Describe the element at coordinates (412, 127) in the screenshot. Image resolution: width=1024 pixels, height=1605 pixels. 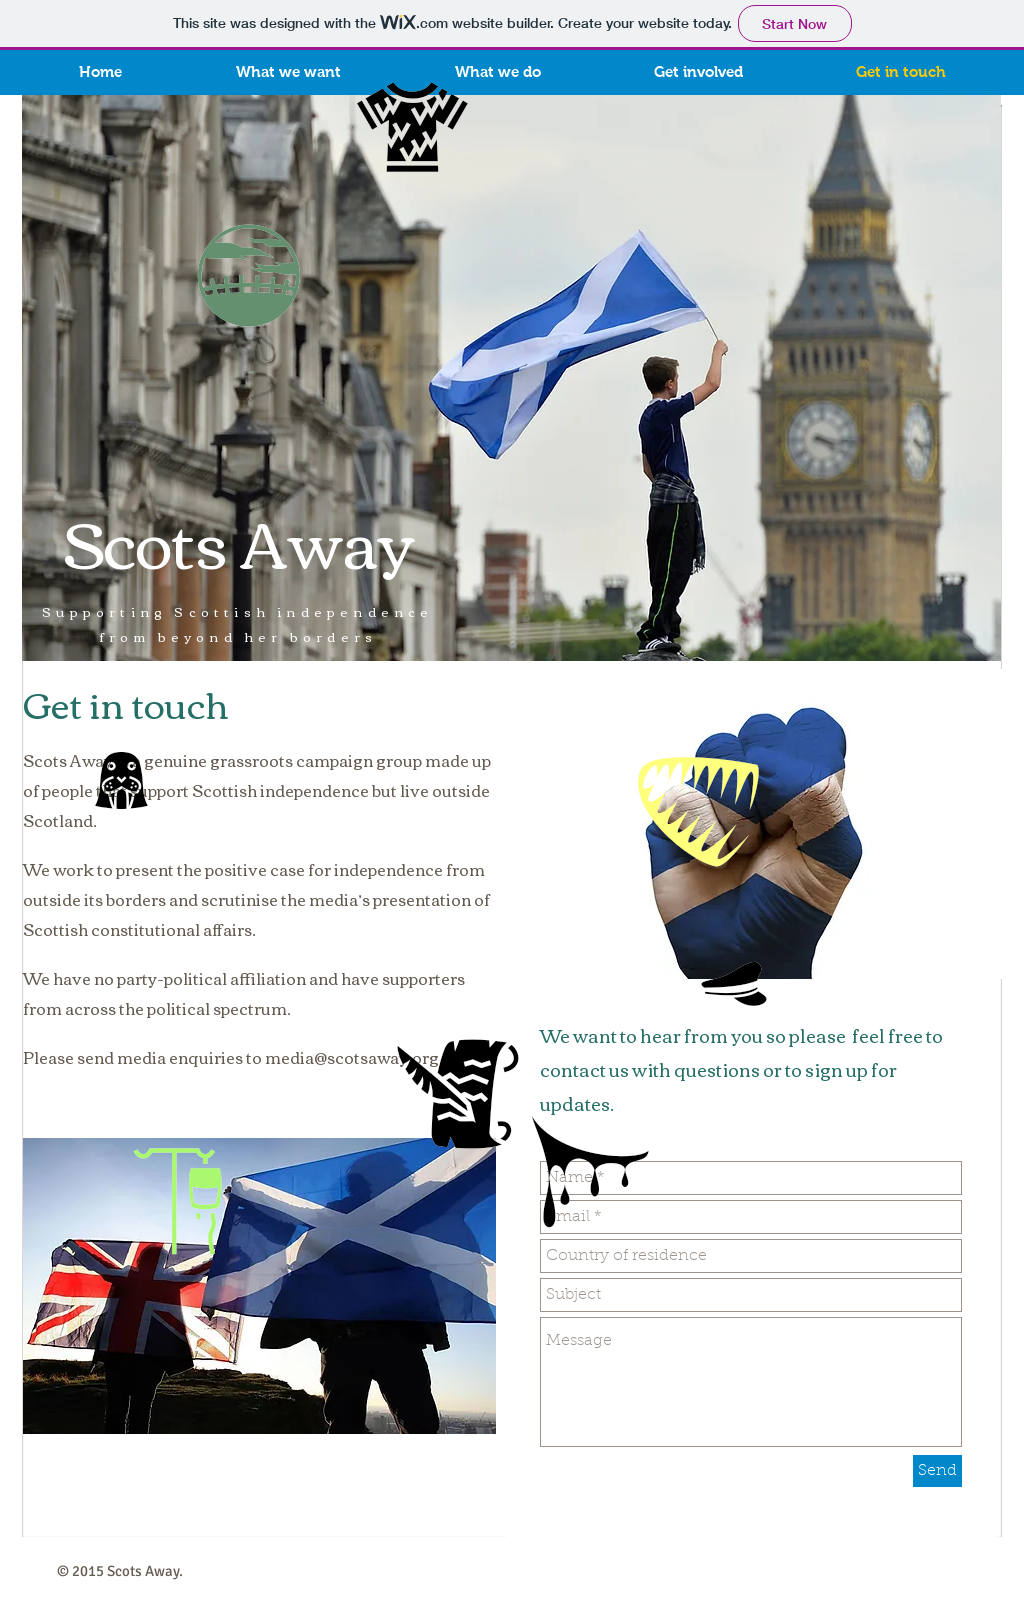
I see `equip scale mail armor` at that location.